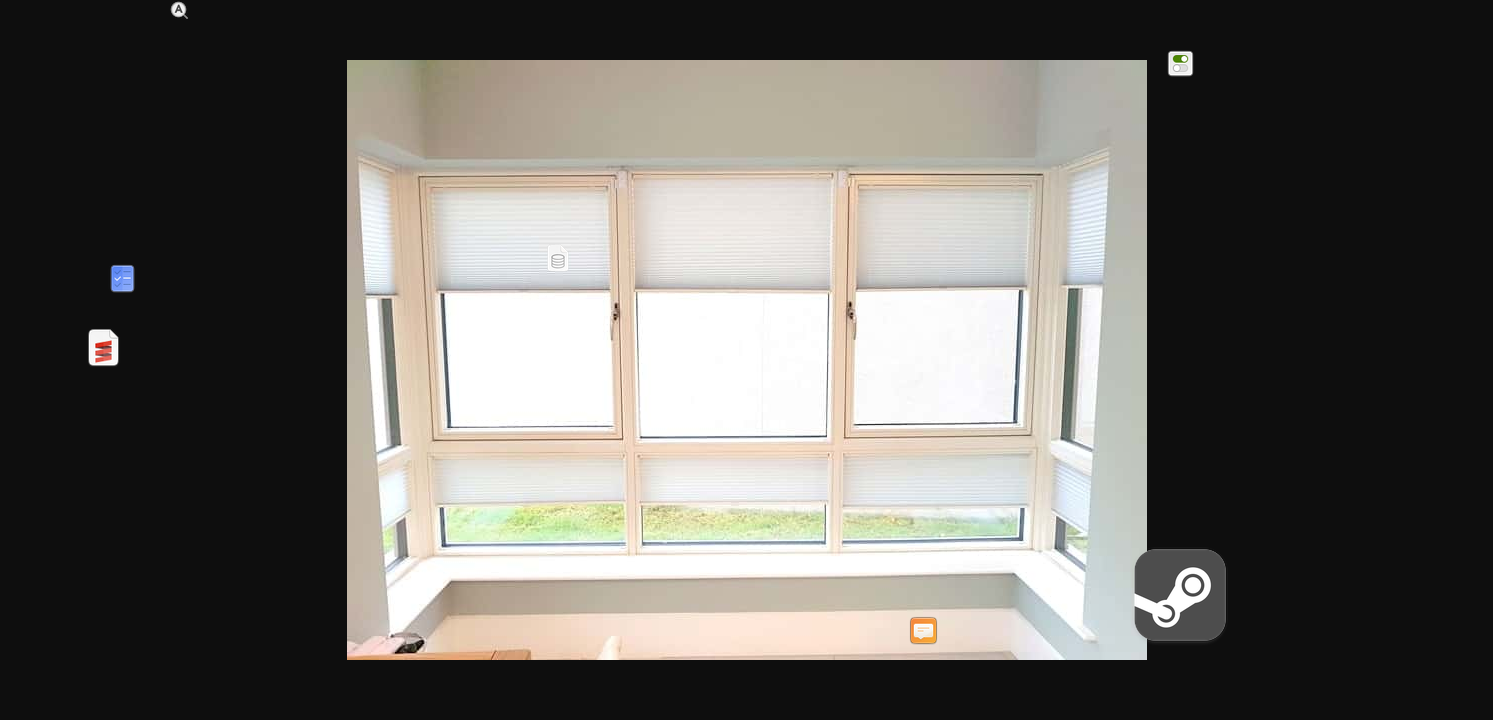 The height and width of the screenshot is (720, 1493). Describe the element at coordinates (923, 630) in the screenshot. I see `open instant messaging app` at that location.